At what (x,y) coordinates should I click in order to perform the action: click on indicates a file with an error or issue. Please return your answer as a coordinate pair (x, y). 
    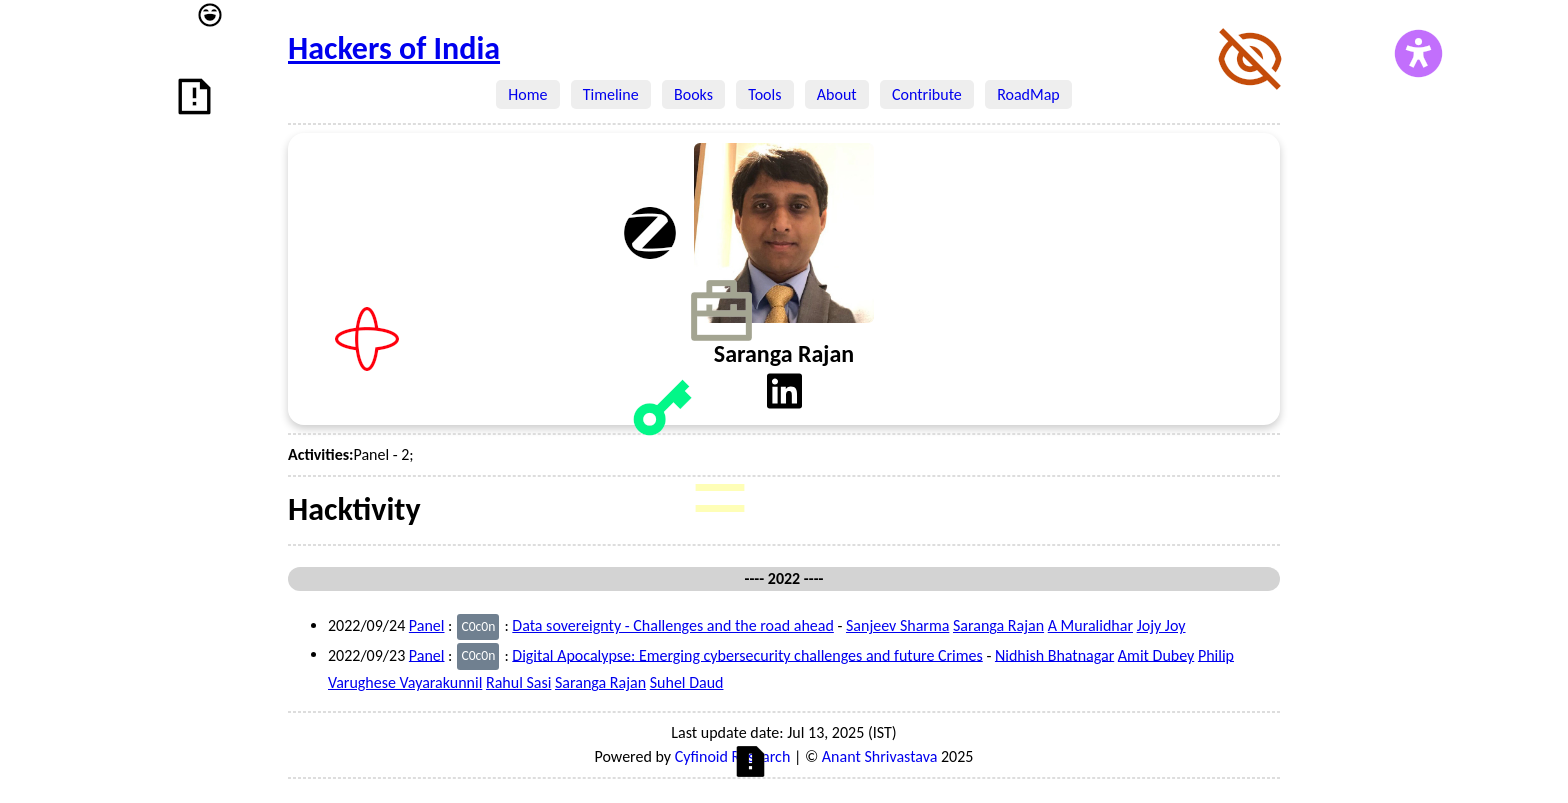
    Looking at the image, I should click on (194, 96).